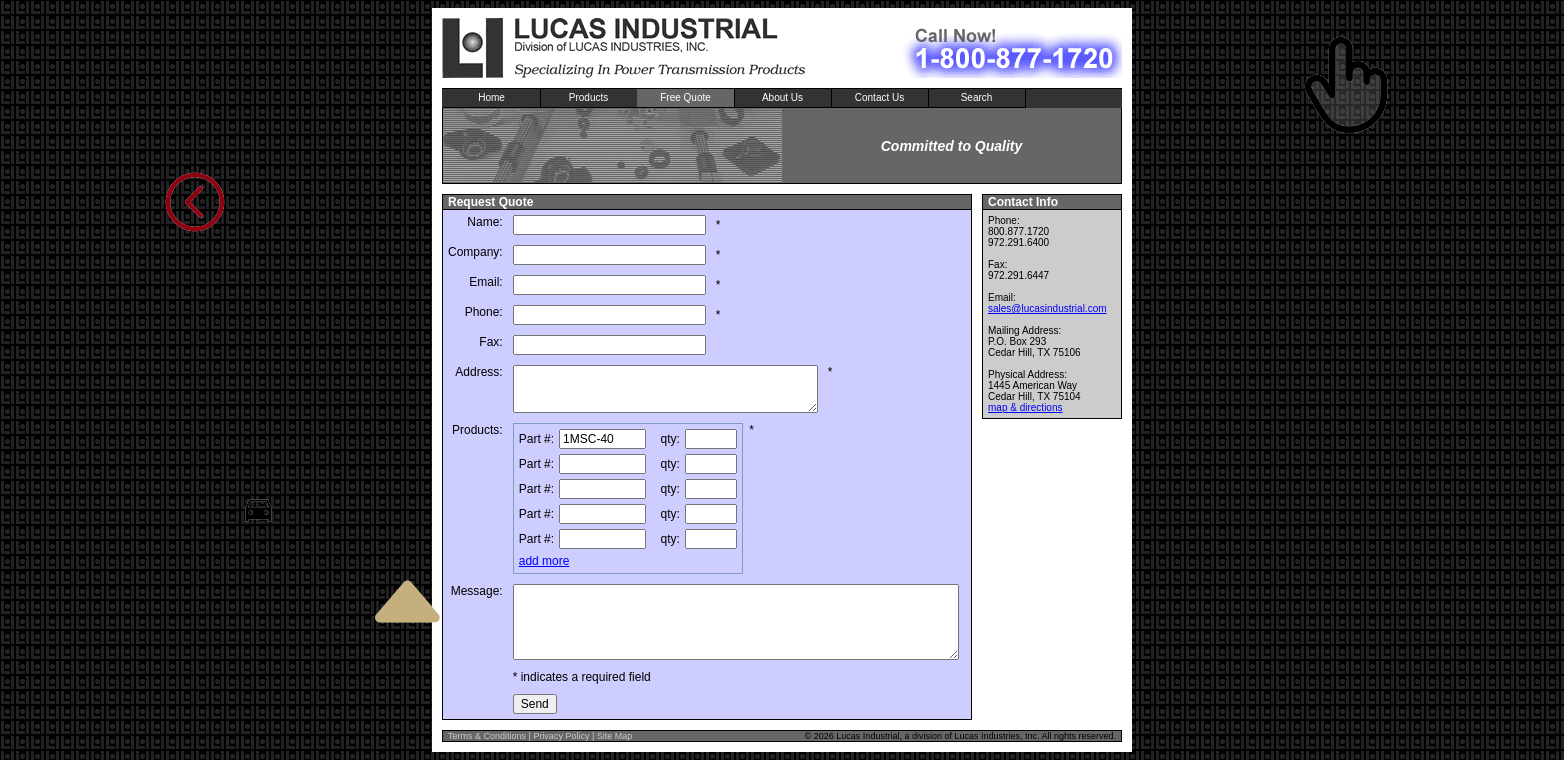 The width and height of the screenshot is (1564, 760). Describe the element at coordinates (195, 202) in the screenshot. I see `go back to the previous screen` at that location.